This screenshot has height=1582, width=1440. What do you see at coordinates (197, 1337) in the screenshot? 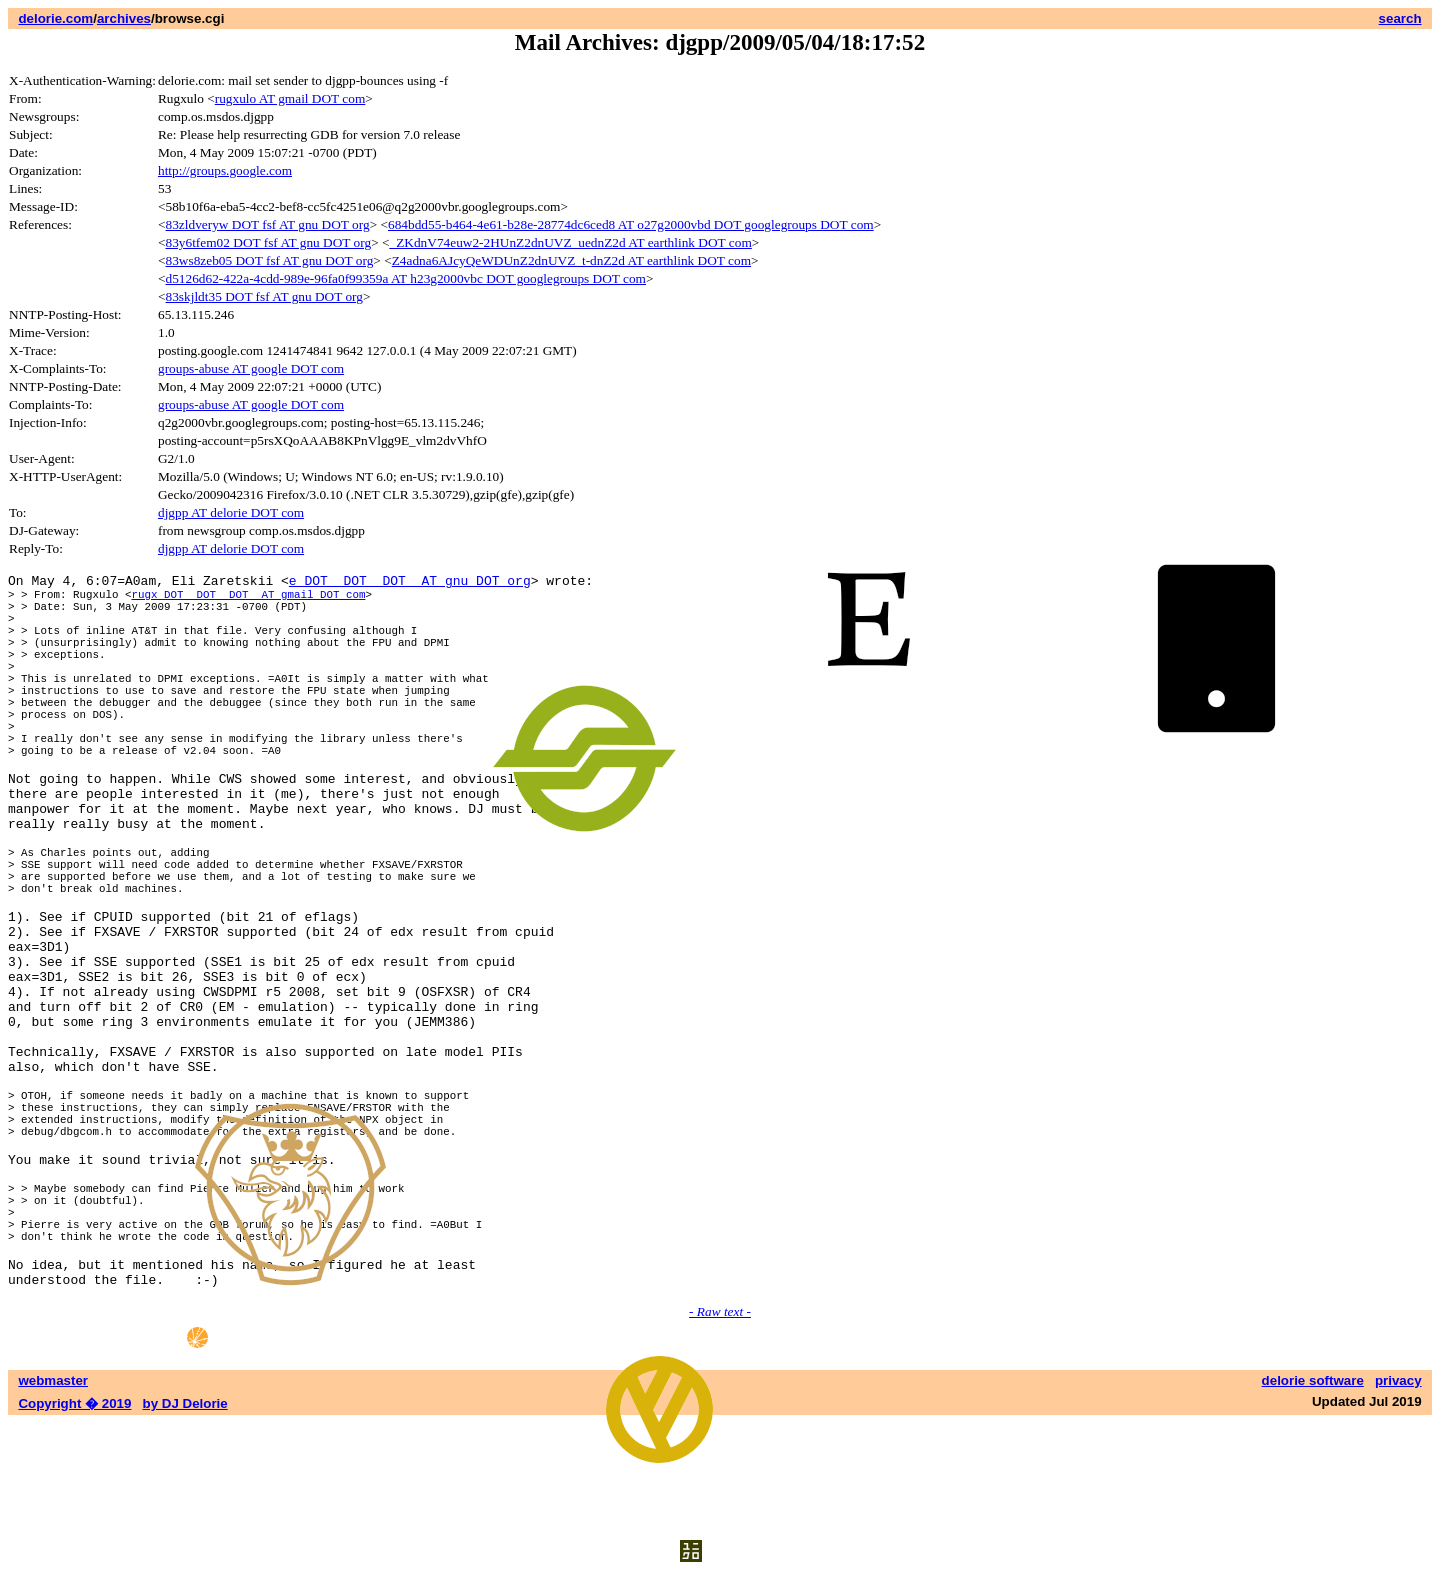
I see `visit the Ex Ordo website or platform` at bounding box center [197, 1337].